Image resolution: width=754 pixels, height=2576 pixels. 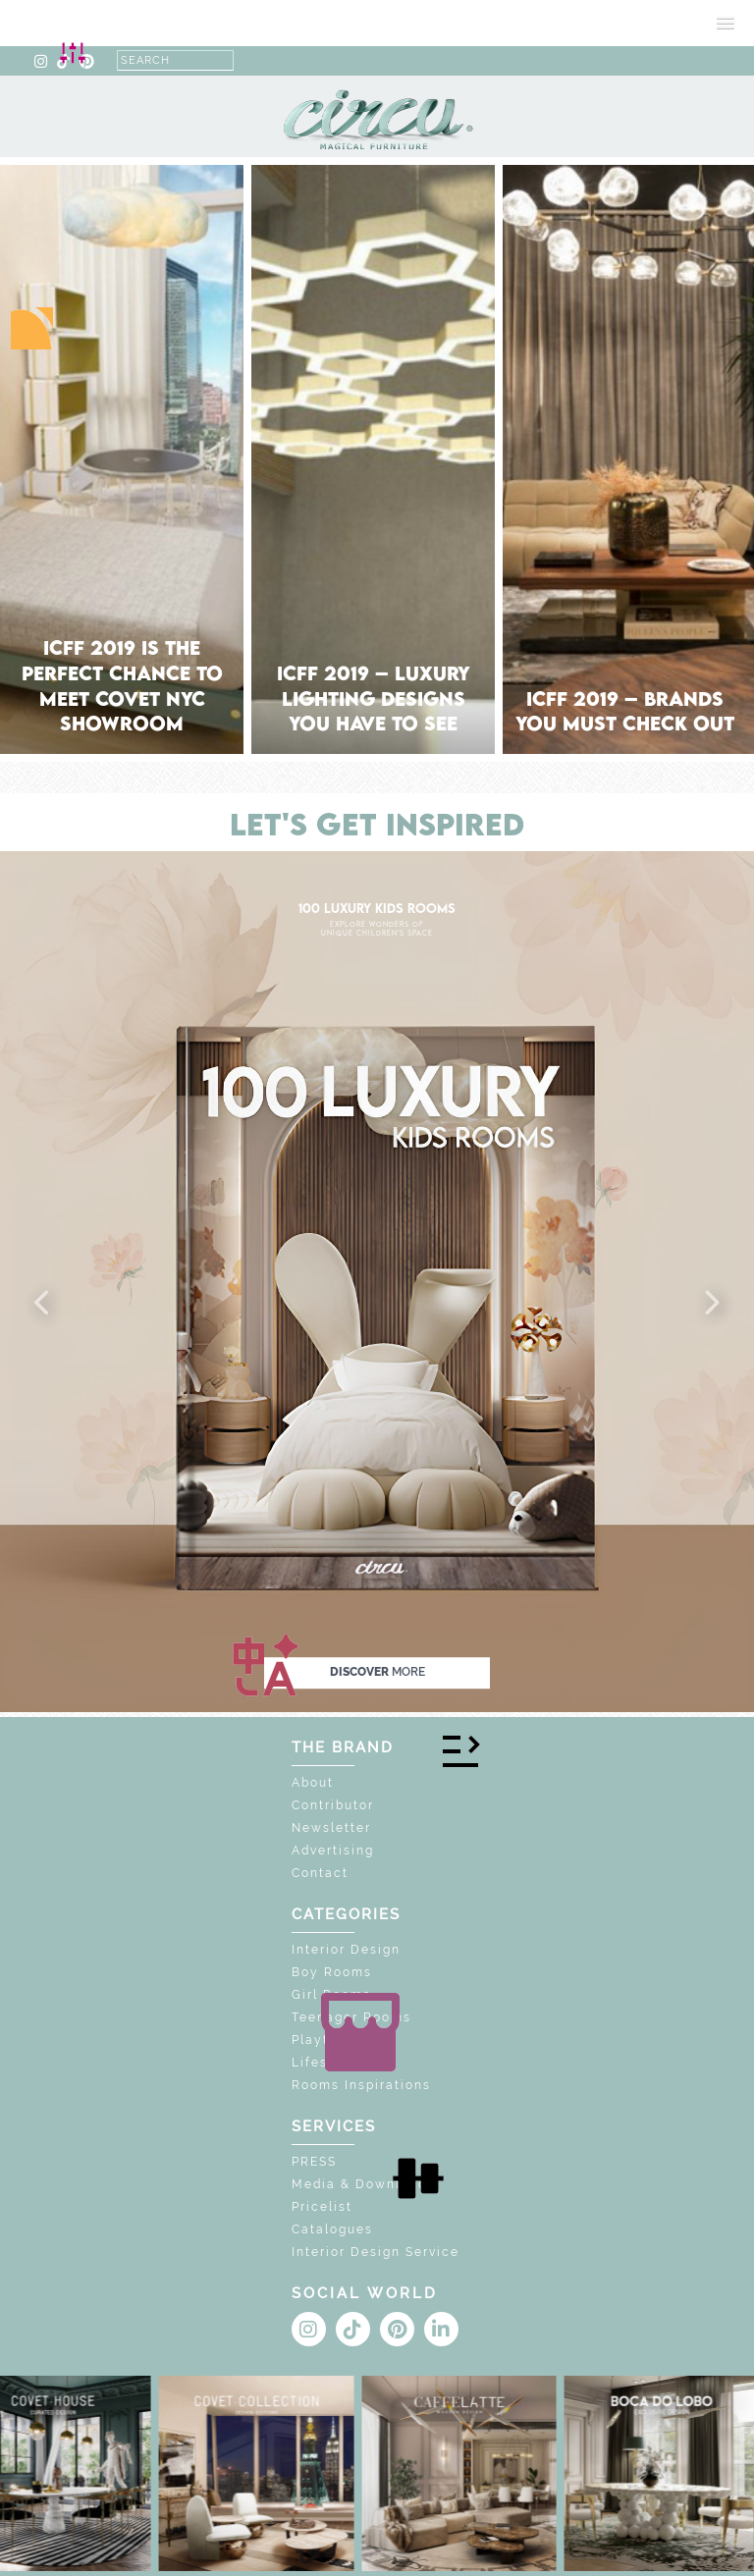 I want to click on expand the side navigation menu, so click(x=460, y=1751).